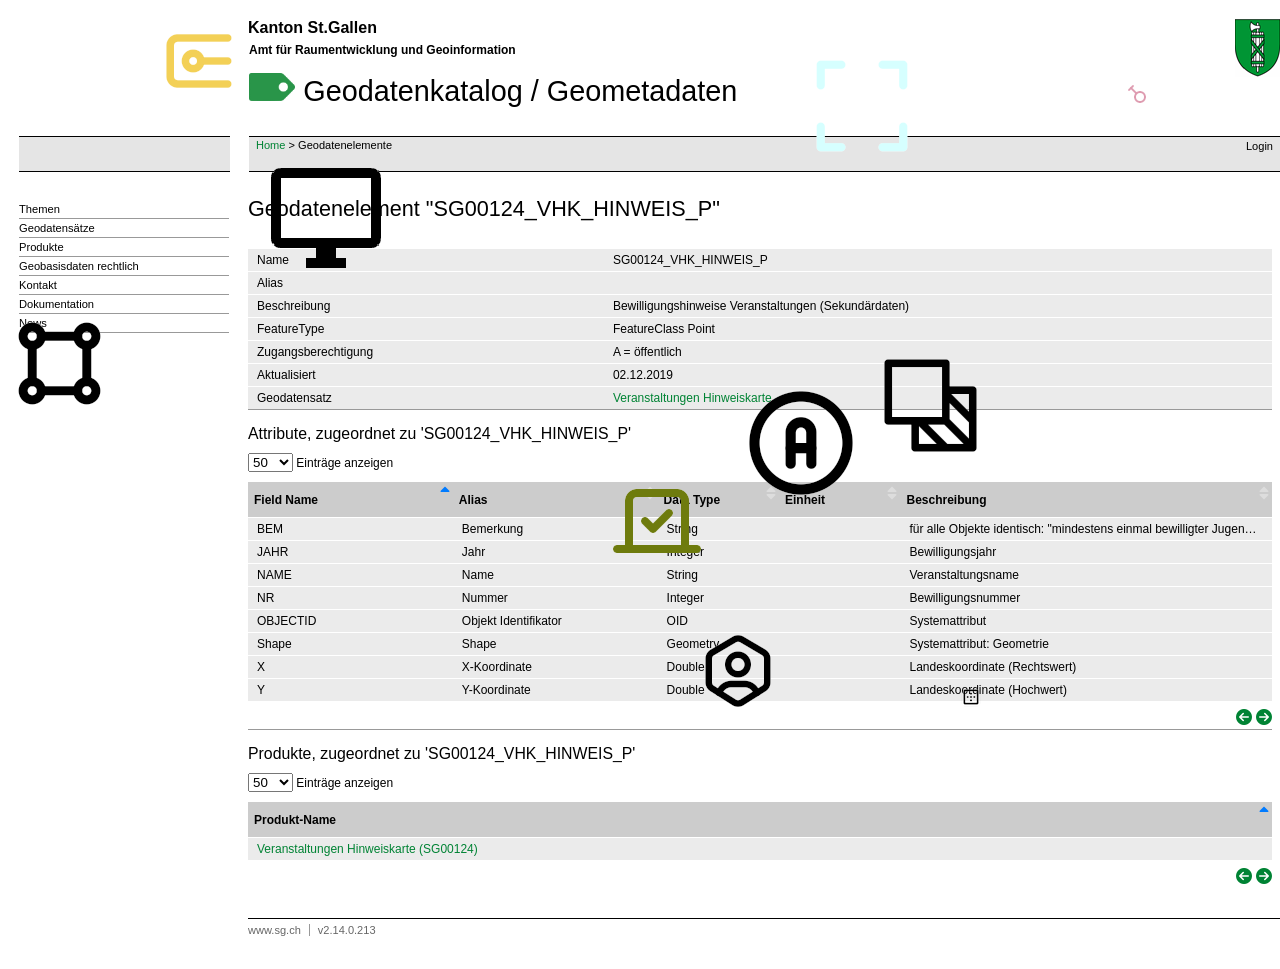 The image size is (1280, 969). I want to click on view user profile, so click(738, 671).